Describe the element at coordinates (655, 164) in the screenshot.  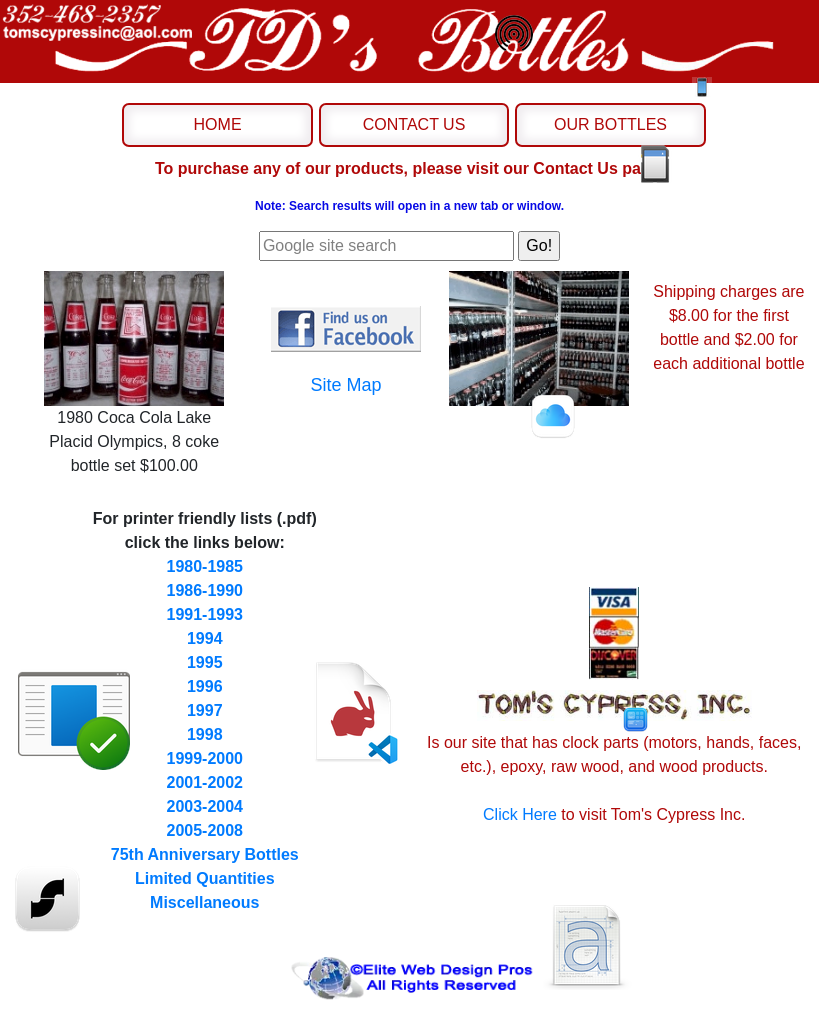
I see `access SD card storage` at that location.